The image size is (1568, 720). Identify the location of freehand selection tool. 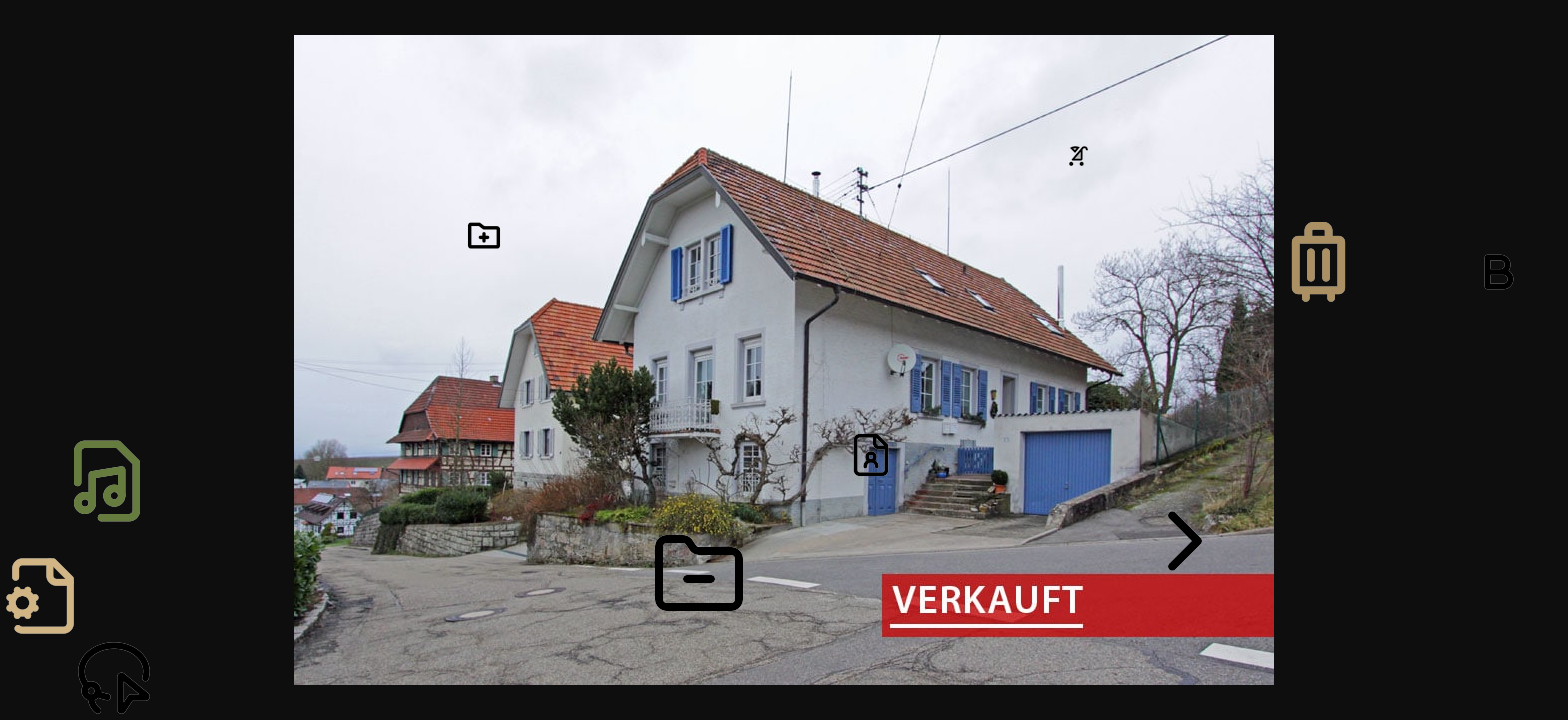
(114, 678).